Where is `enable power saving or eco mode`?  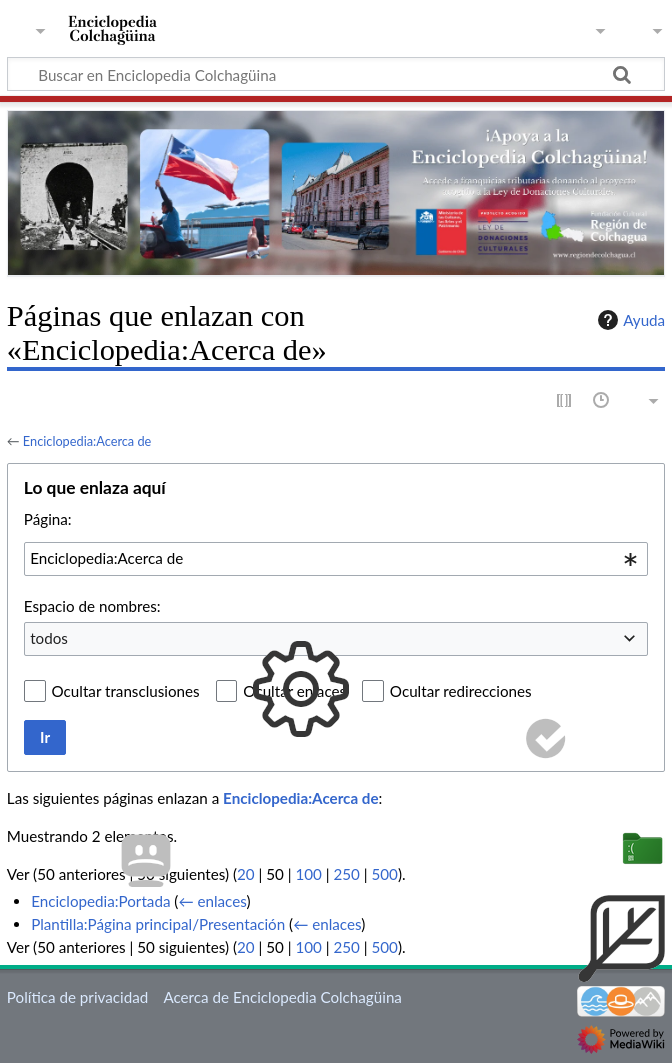 enable power saving or eco mode is located at coordinates (621, 938).